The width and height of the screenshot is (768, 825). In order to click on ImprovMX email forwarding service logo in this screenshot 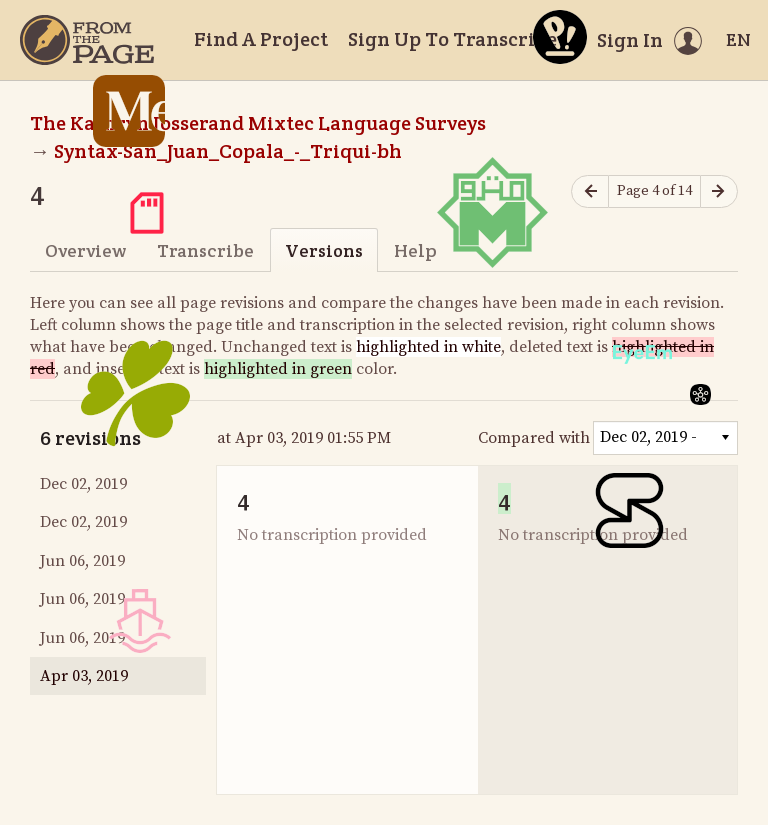, I will do `click(140, 621)`.